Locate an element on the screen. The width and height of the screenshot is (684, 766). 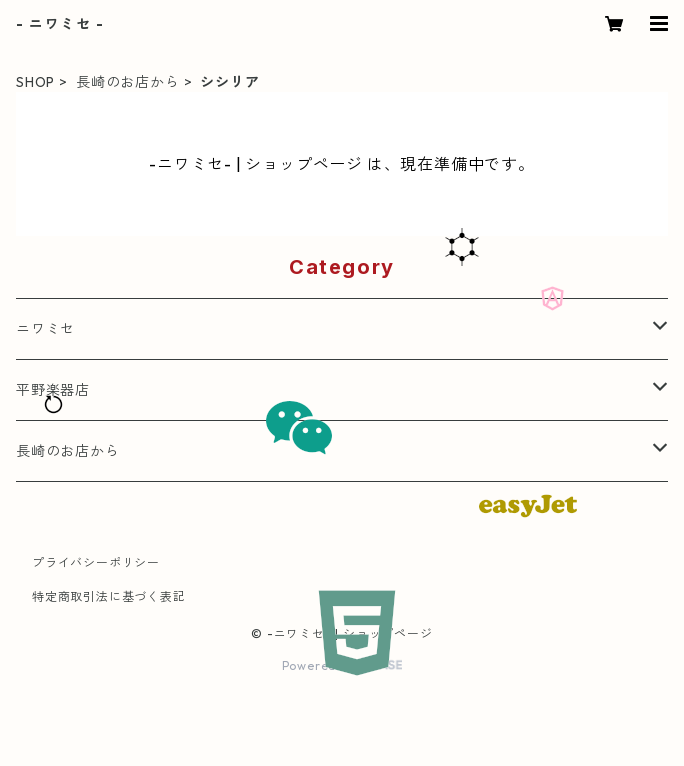
GrapheneOS logo is located at coordinates (462, 247).